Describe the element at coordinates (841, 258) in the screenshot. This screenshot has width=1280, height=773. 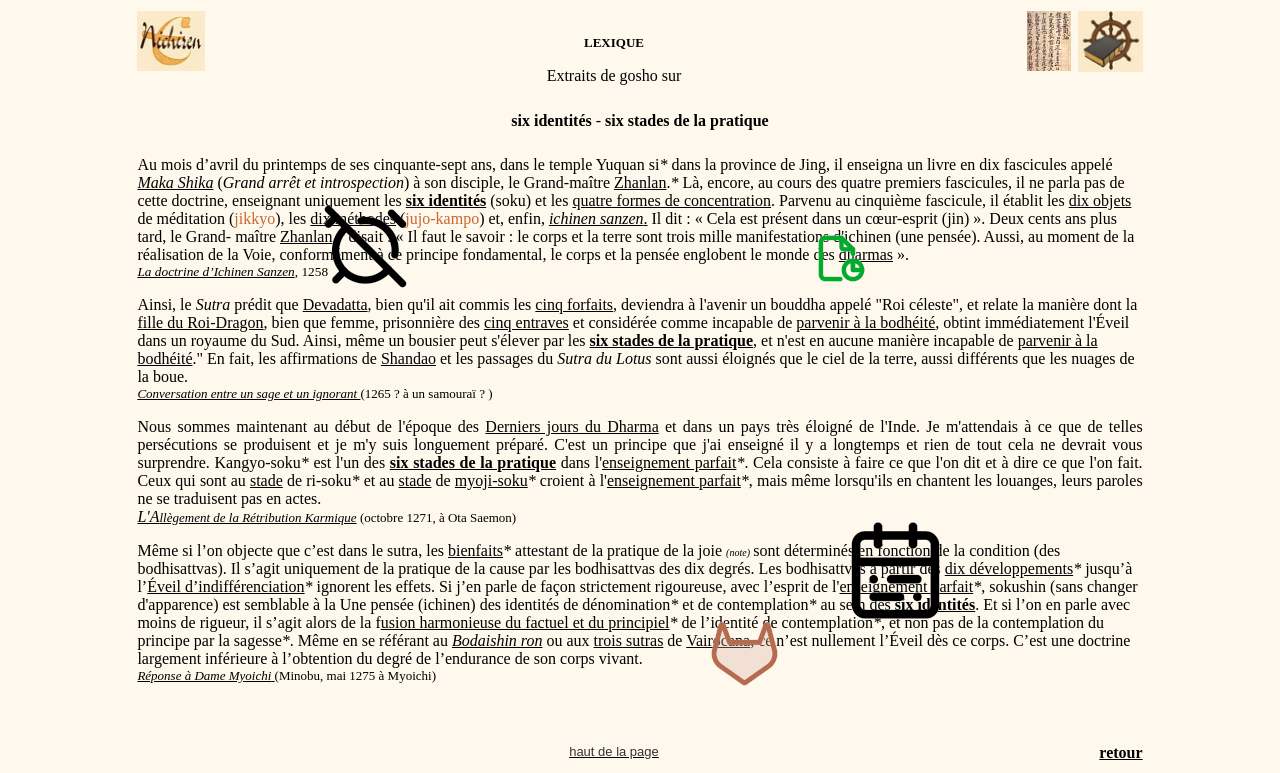
I see `view file analytics or report` at that location.